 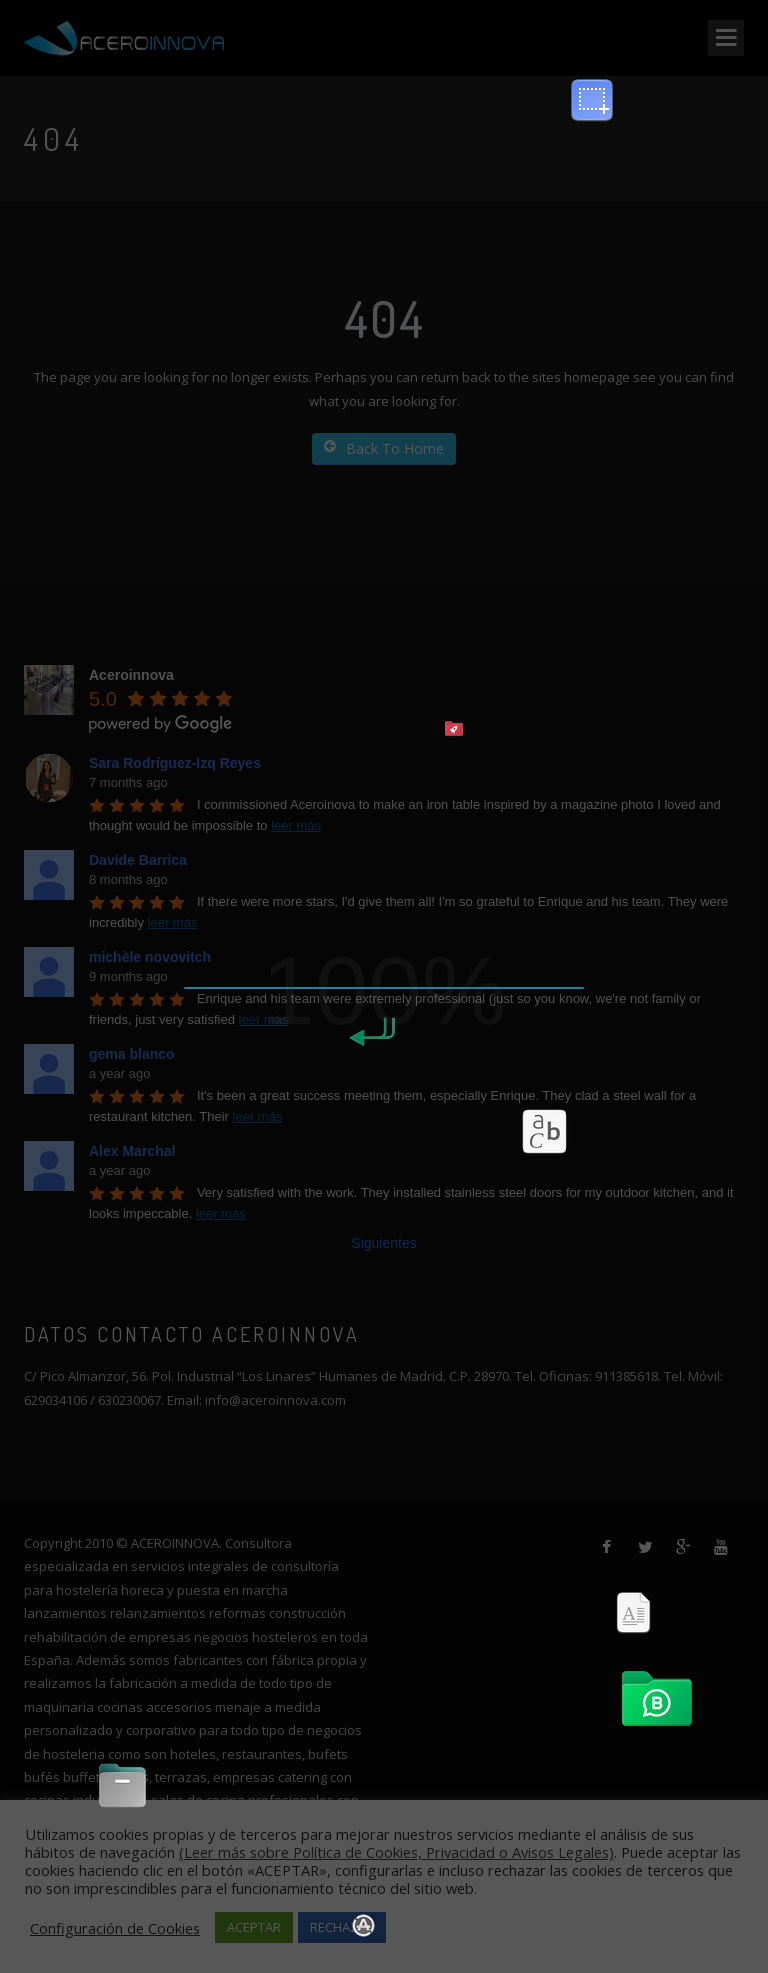 What do you see at coordinates (454, 729) in the screenshot?
I see `open folder containing launch or startup files` at bounding box center [454, 729].